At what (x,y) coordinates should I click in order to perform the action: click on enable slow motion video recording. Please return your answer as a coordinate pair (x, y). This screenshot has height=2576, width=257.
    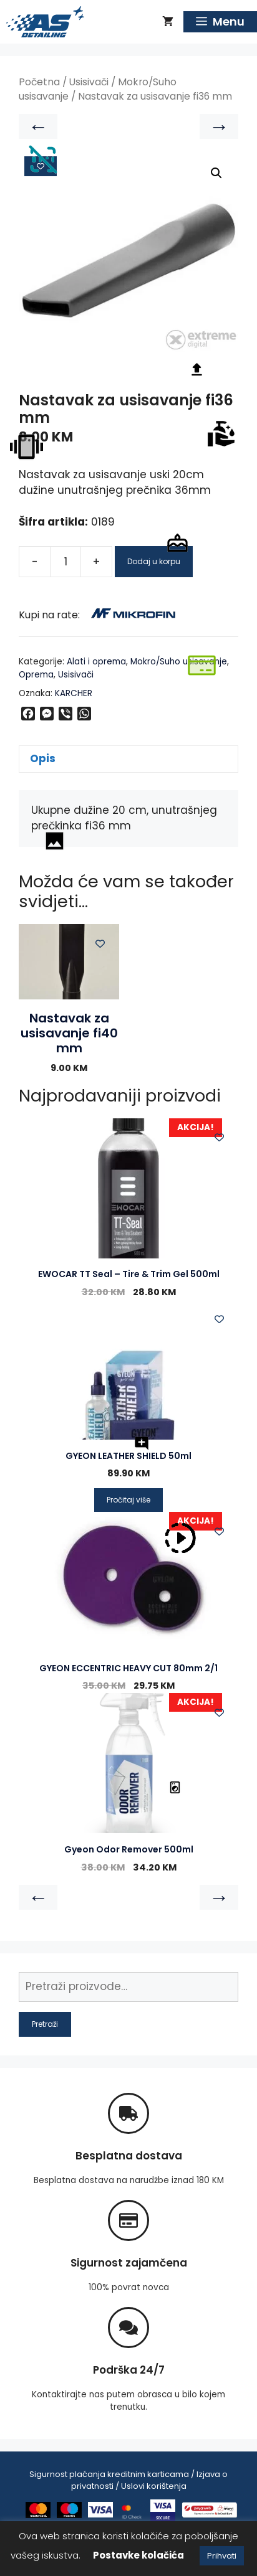
    Looking at the image, I should click on (180, 1538).